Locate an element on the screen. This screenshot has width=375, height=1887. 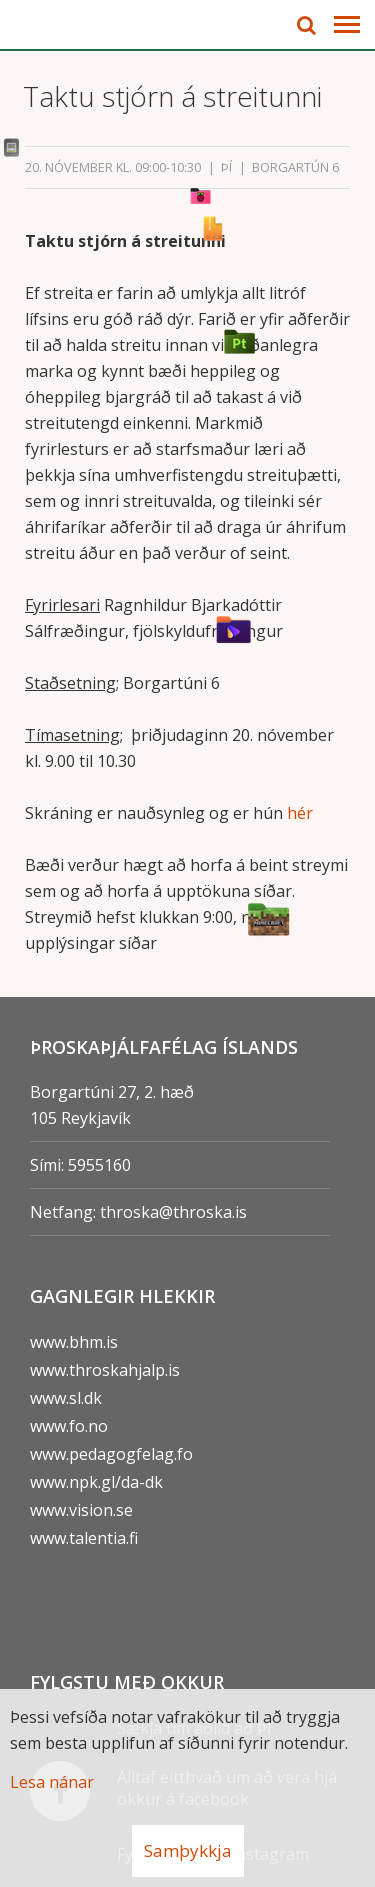
open virtual appliance file for import into VirtualBox is located at coordinates (213, 229).